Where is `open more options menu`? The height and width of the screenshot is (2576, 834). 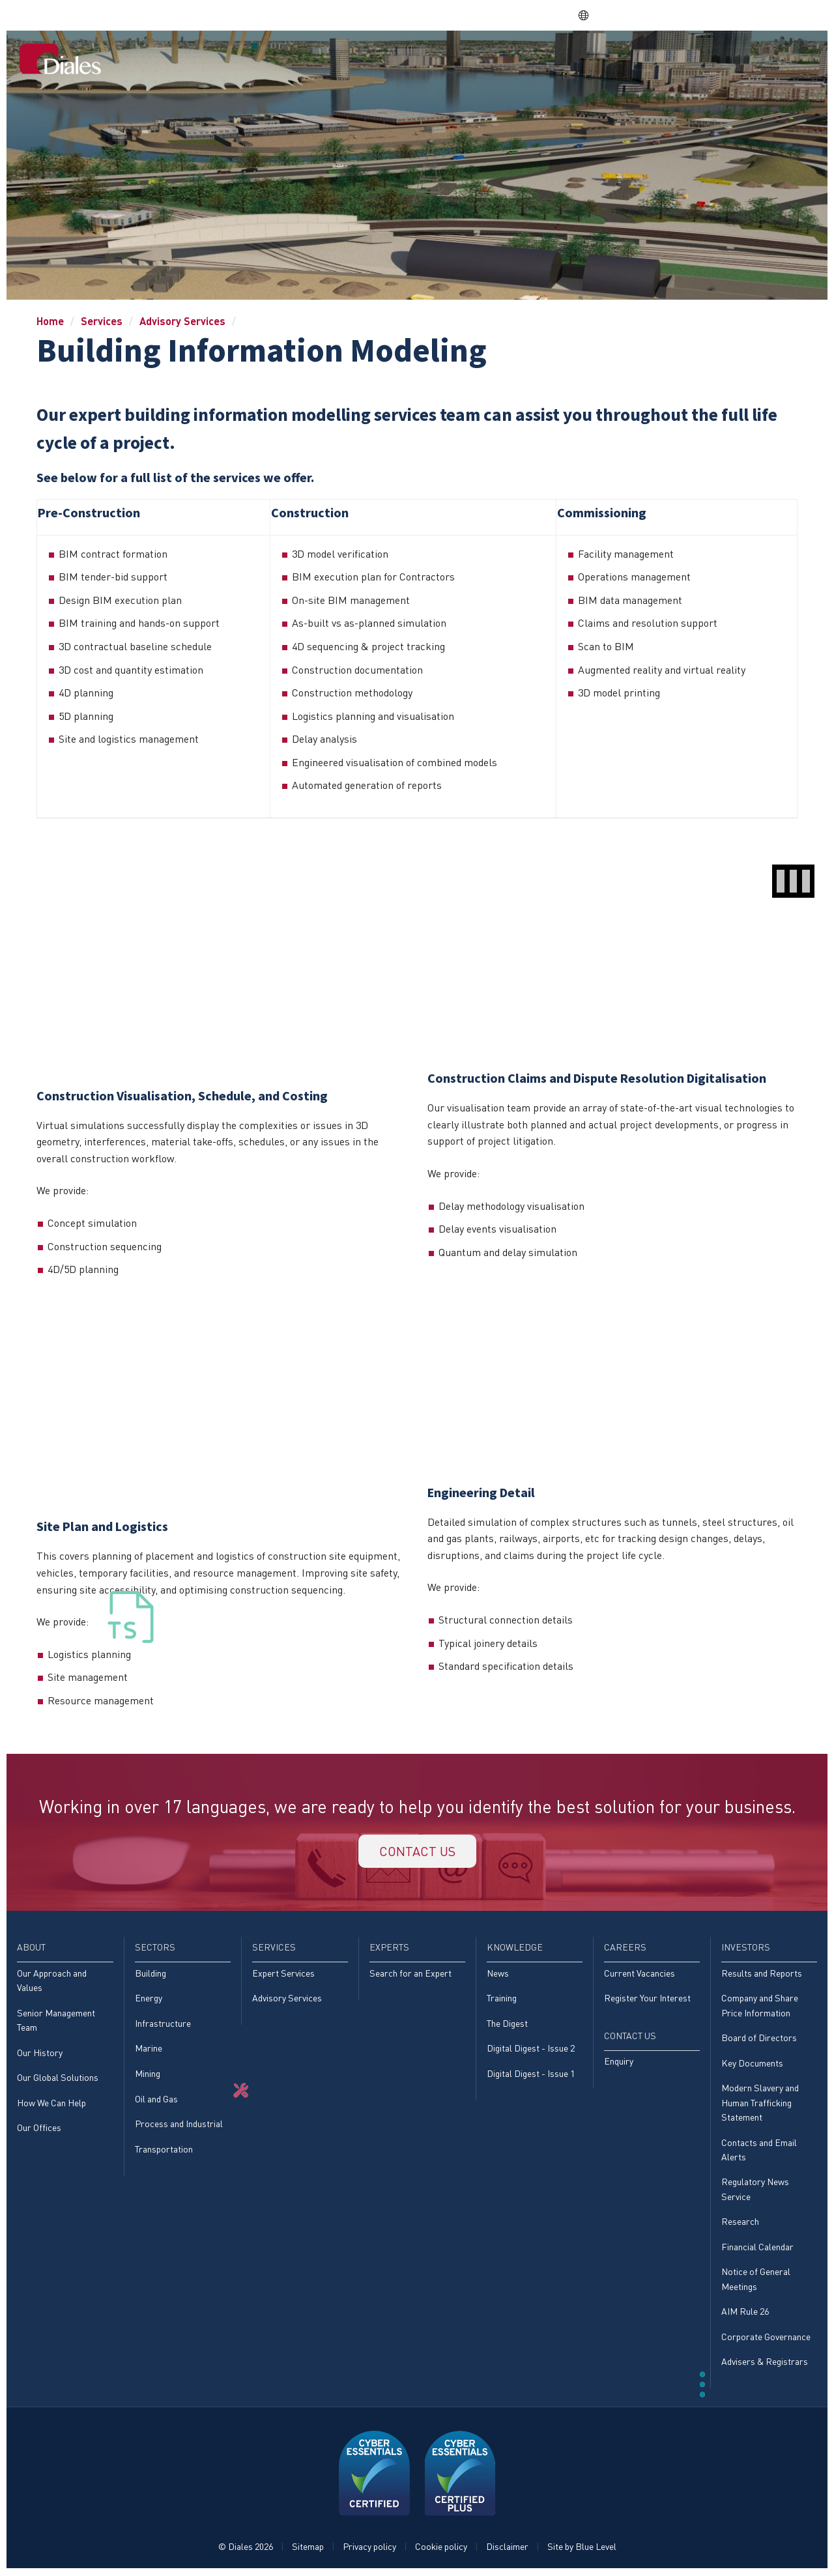
open more options menu is located at coordinates (702, 2384).